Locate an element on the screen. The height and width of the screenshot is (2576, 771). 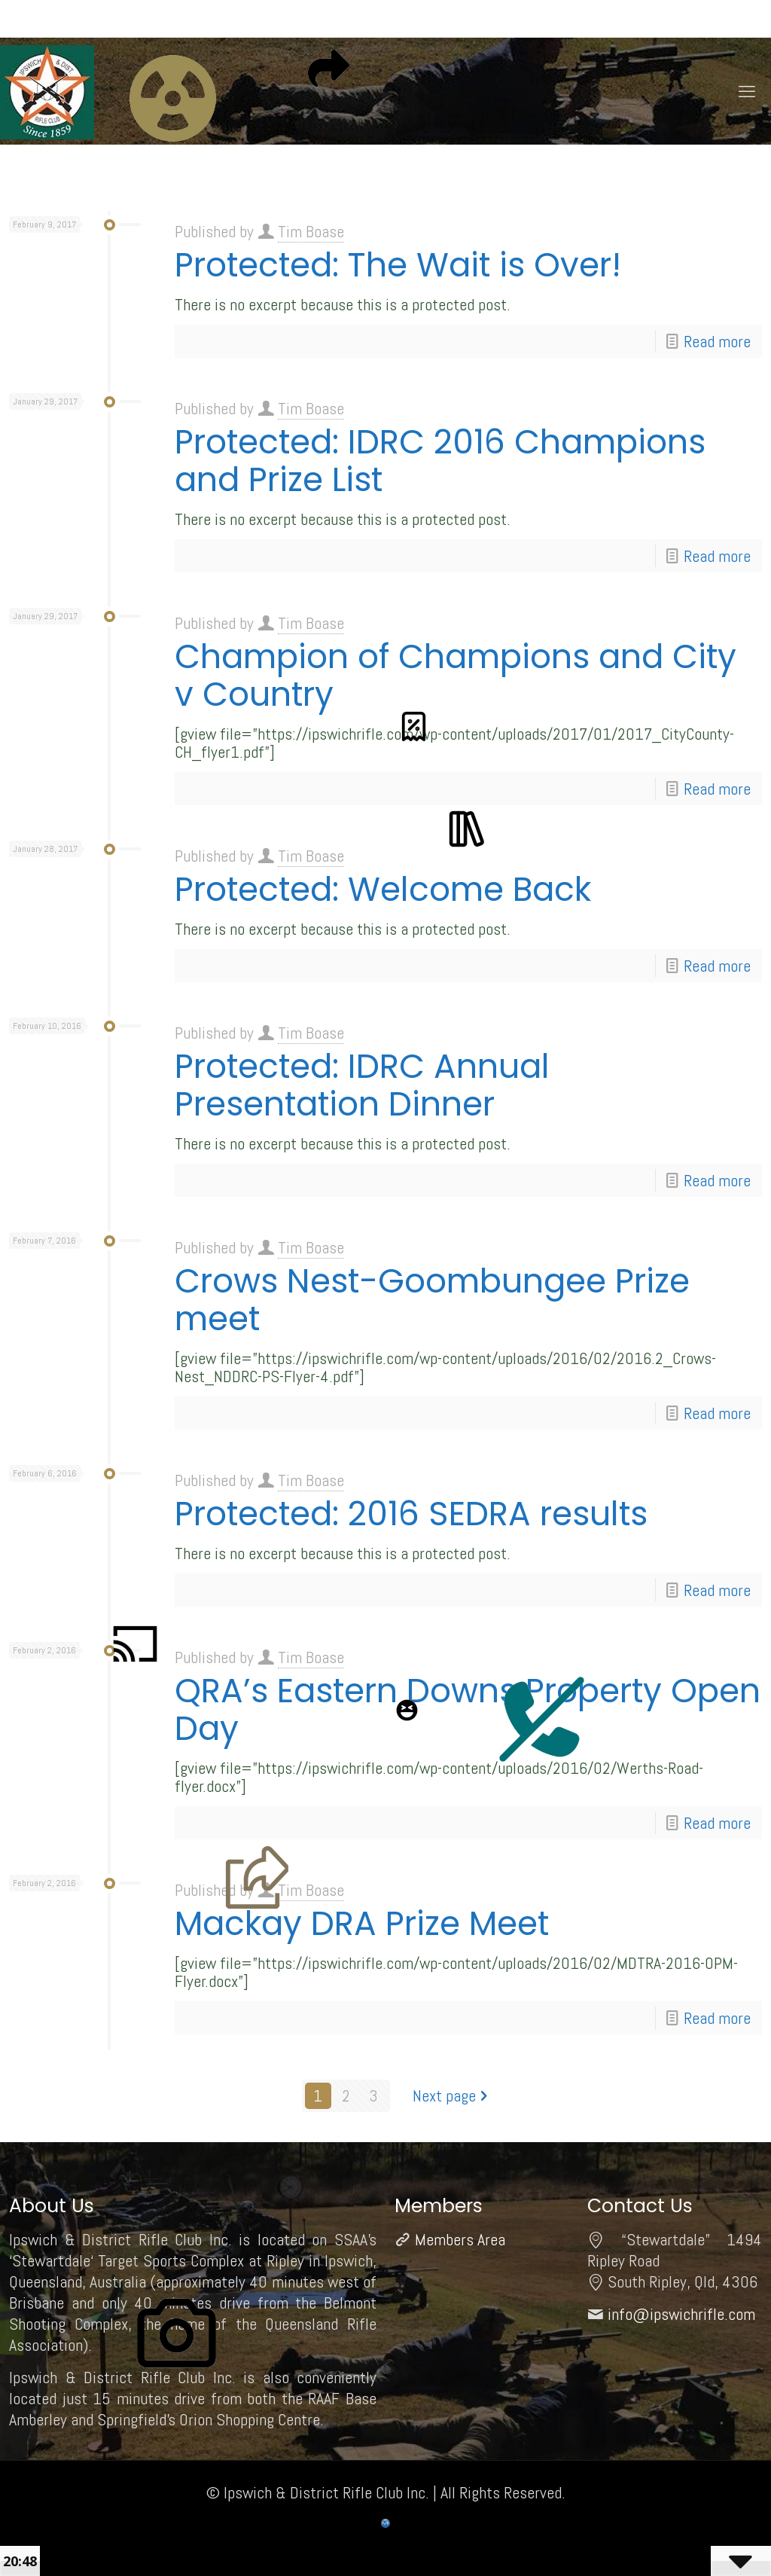
access your library or collection is located at coordinates (467, 829).